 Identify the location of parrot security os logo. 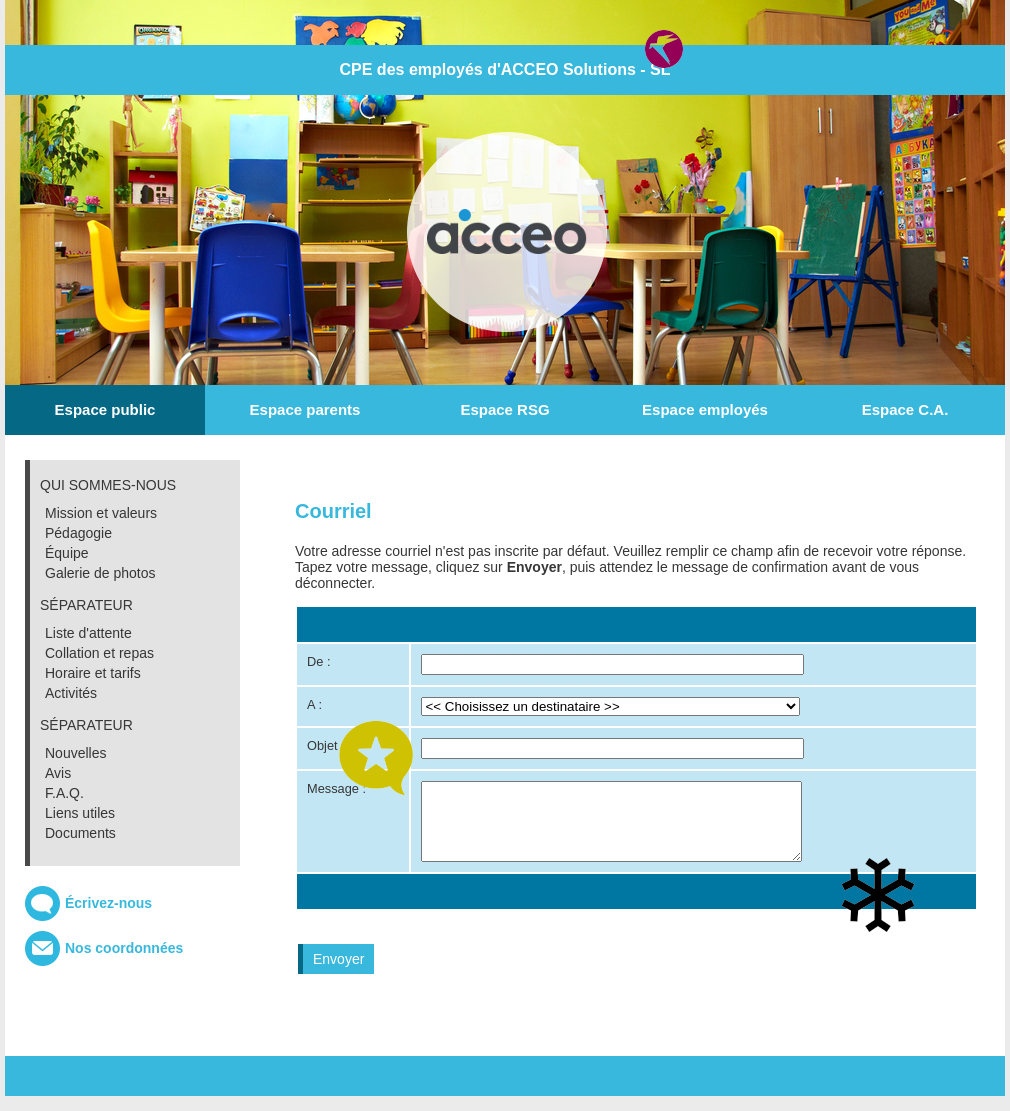
(664, 49).